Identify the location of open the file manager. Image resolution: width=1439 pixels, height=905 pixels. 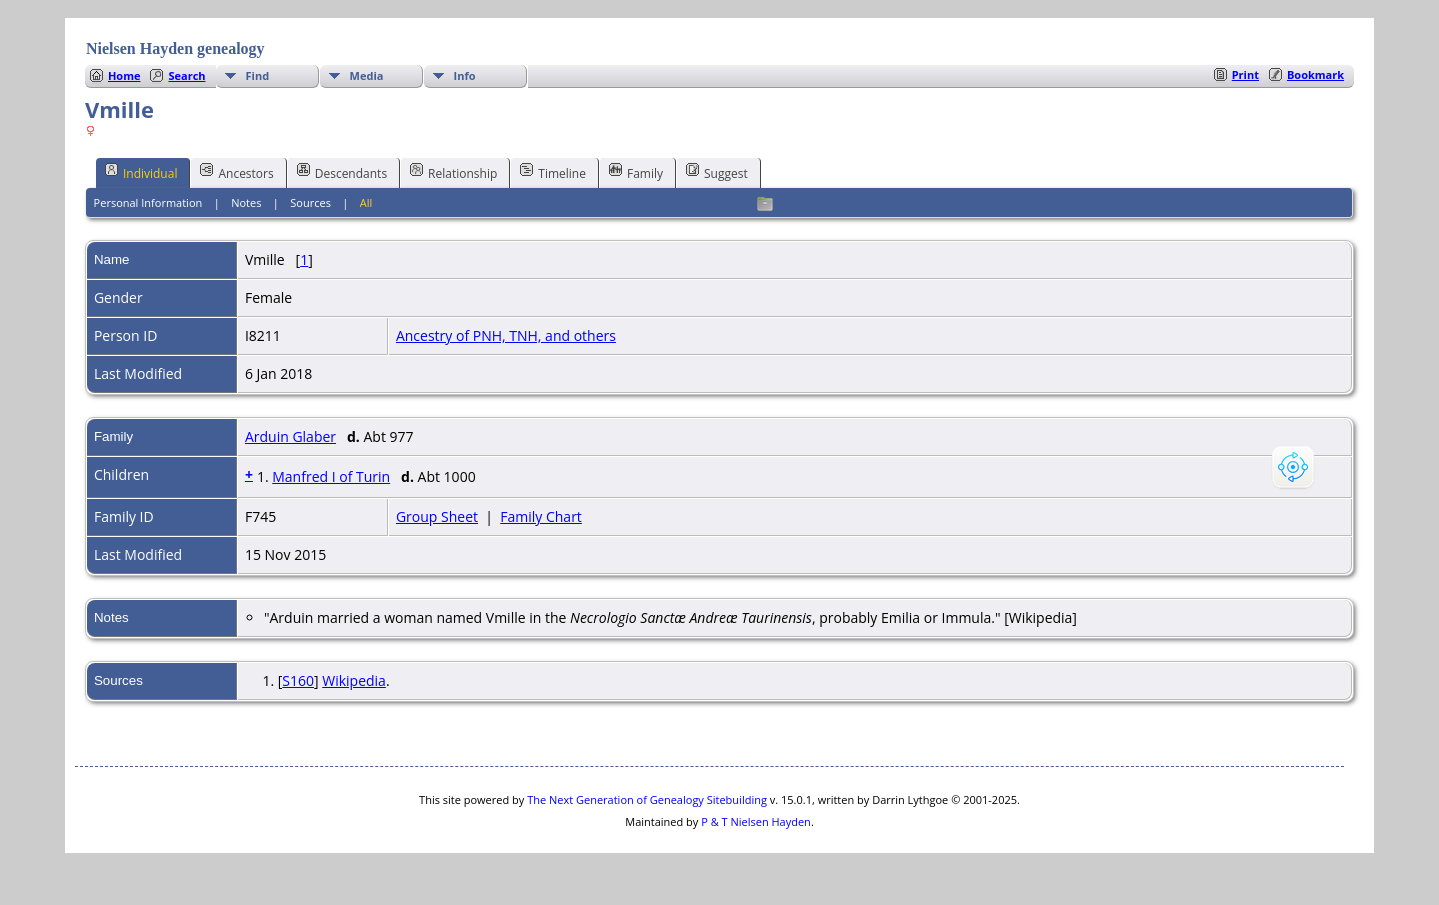
(765, 204).